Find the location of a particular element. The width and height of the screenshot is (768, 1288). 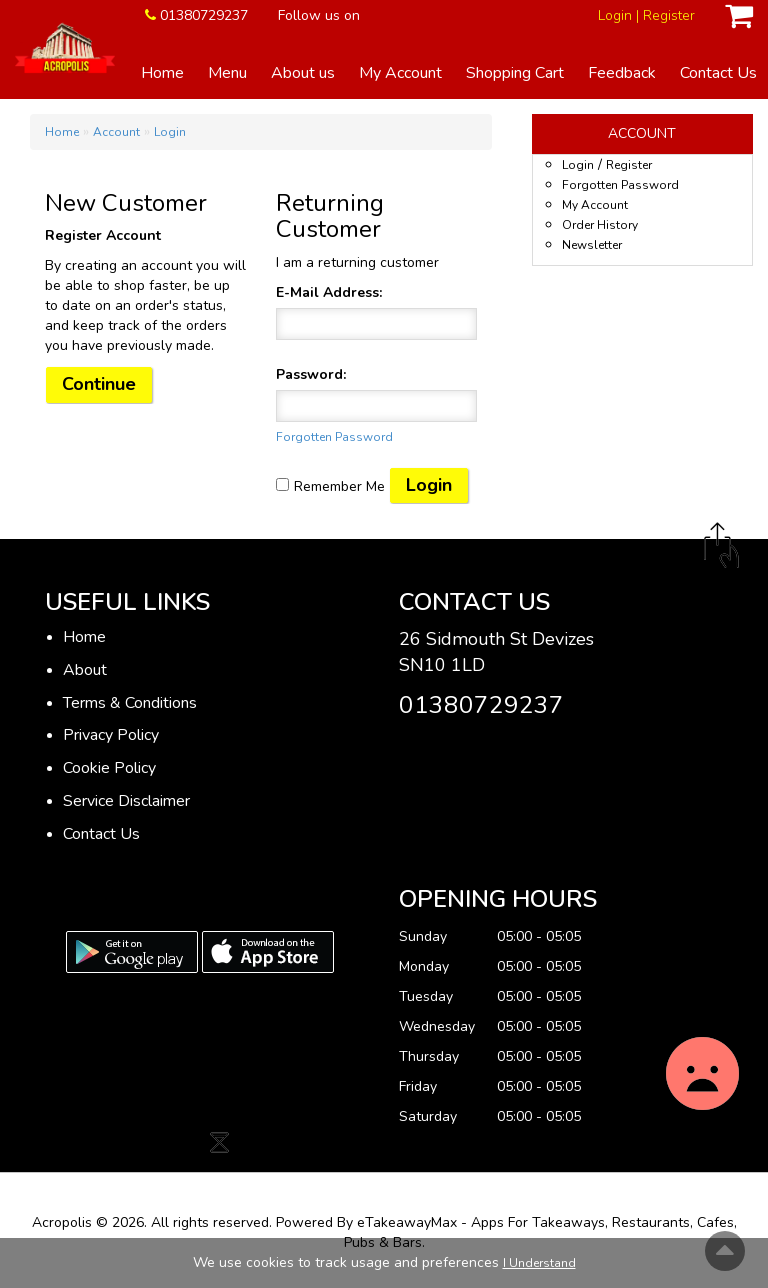

indicates high time remaining or early stage of a process is located at coordinates (219, 1142).